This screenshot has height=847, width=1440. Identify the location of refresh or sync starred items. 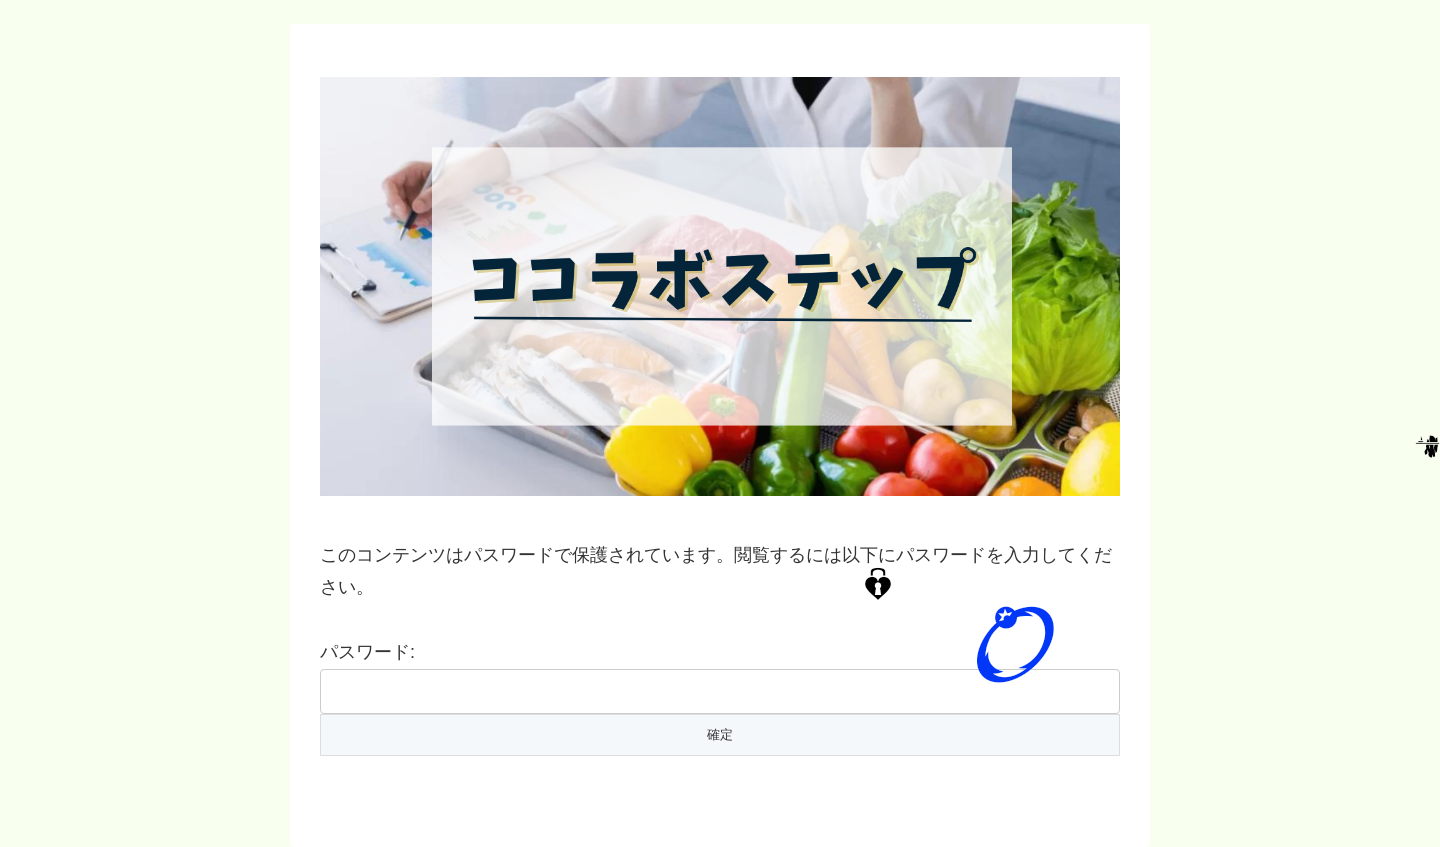
(1015, 644).